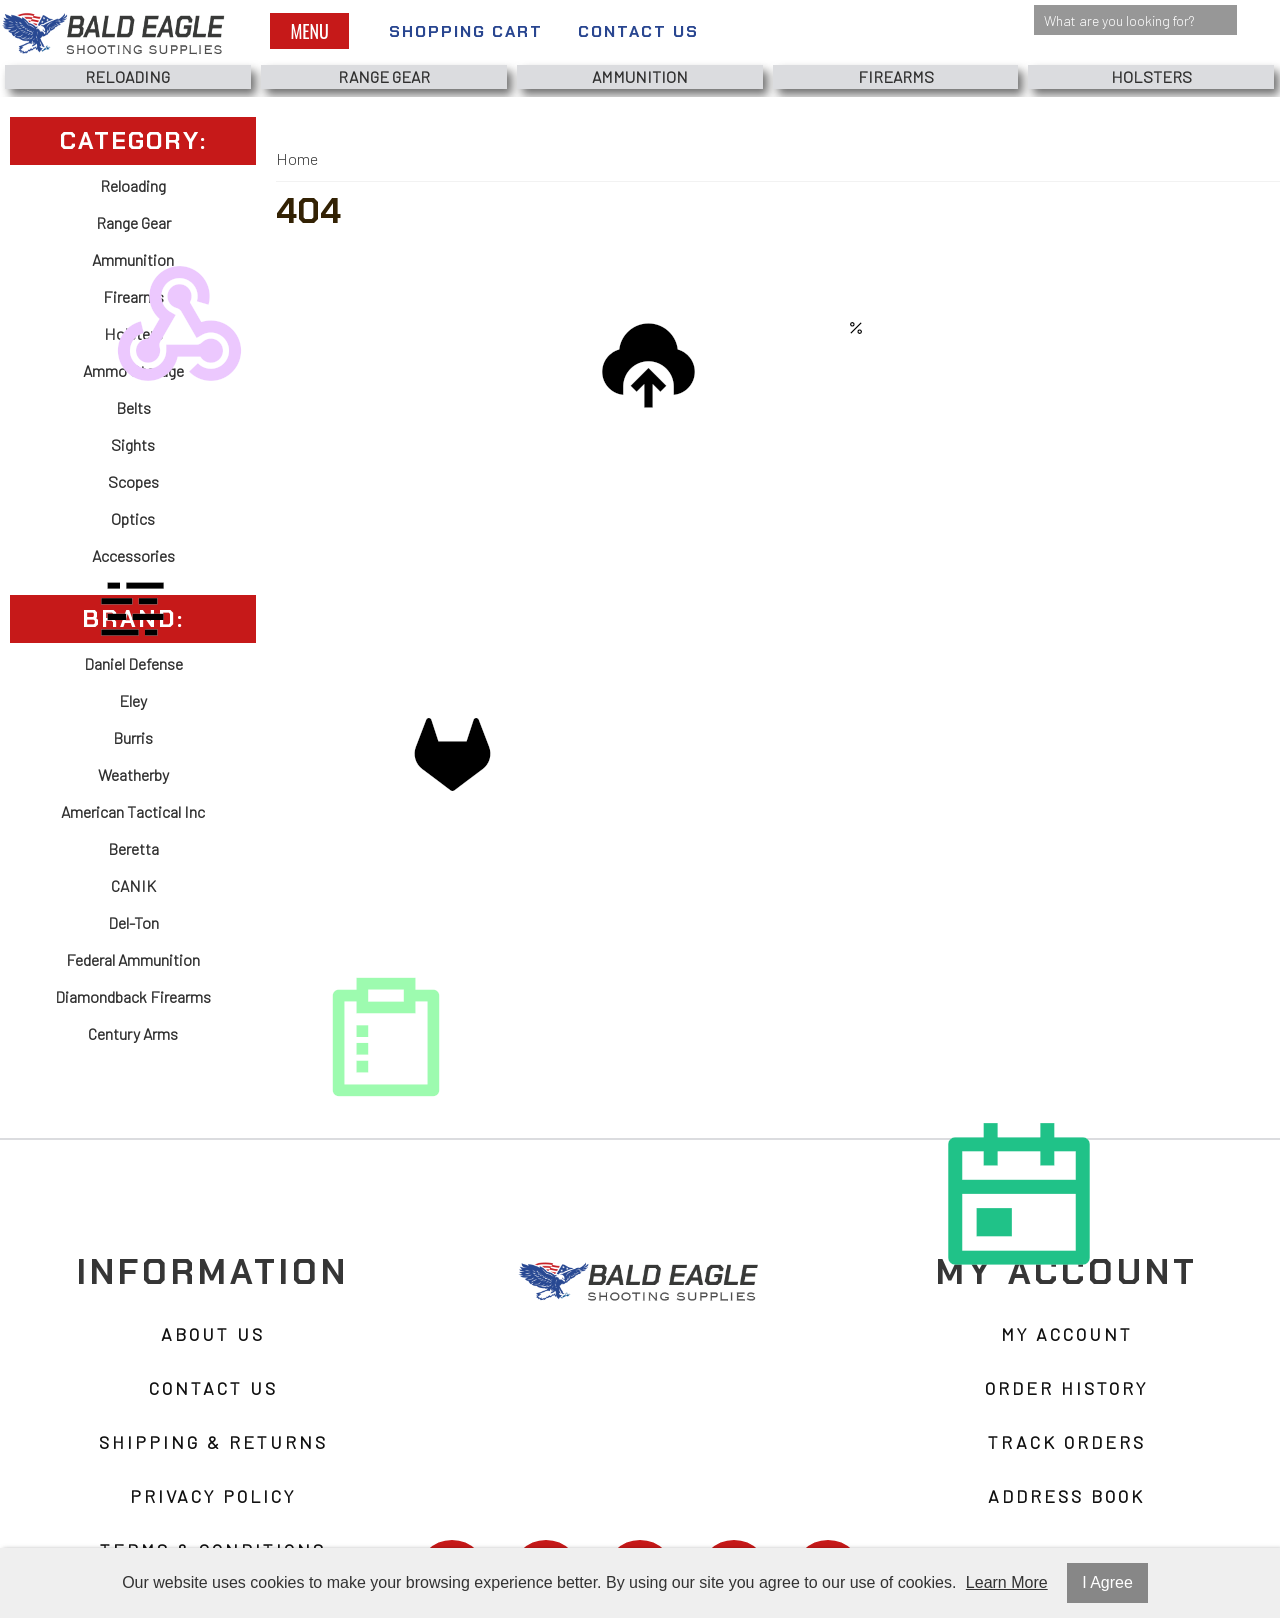 Image resolution: width=1280 pixels, height=1618 pixels. Describe the element at coordinates (856, 328) in the screenshot. I see `view discount or promotional offer` at that location.